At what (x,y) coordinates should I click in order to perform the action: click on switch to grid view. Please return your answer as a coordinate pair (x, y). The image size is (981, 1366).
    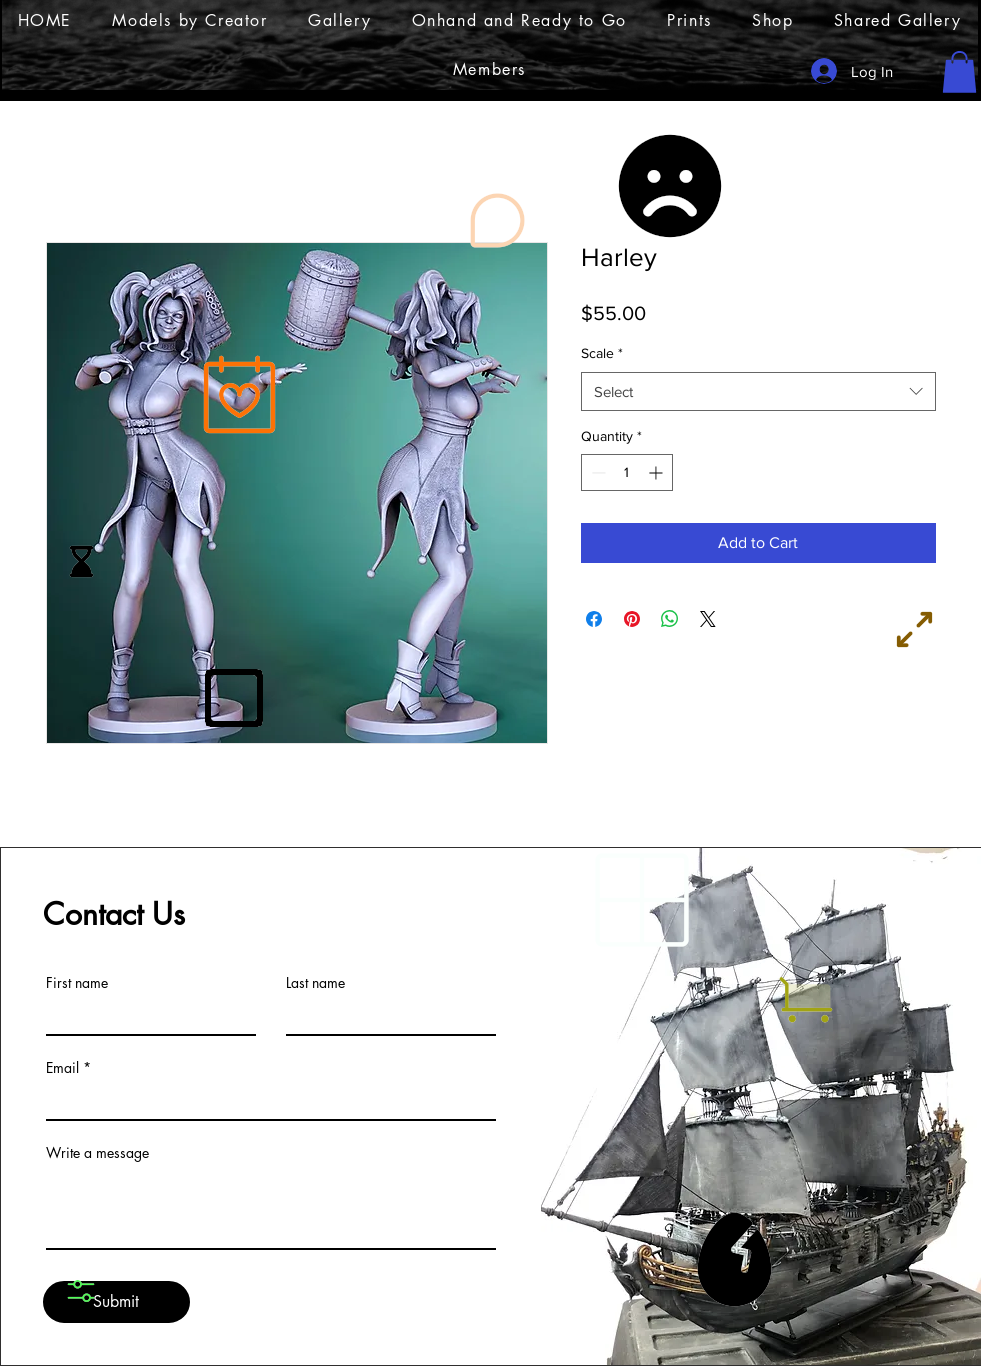
    Looking at the image, I should click on (642, 900).